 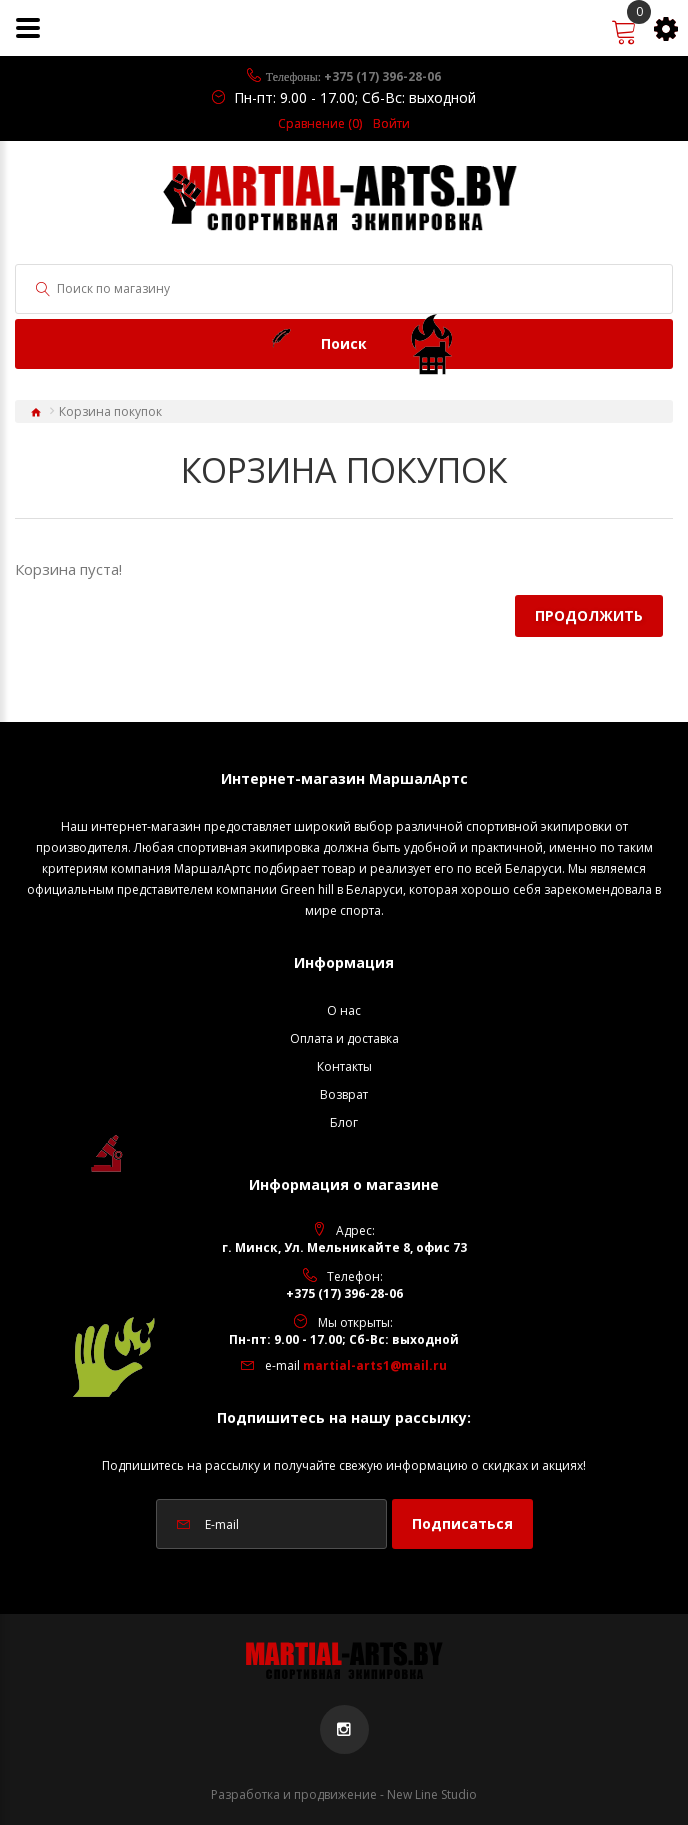 I want to click on access research or analysis tools, so click(x=107, y=1153).